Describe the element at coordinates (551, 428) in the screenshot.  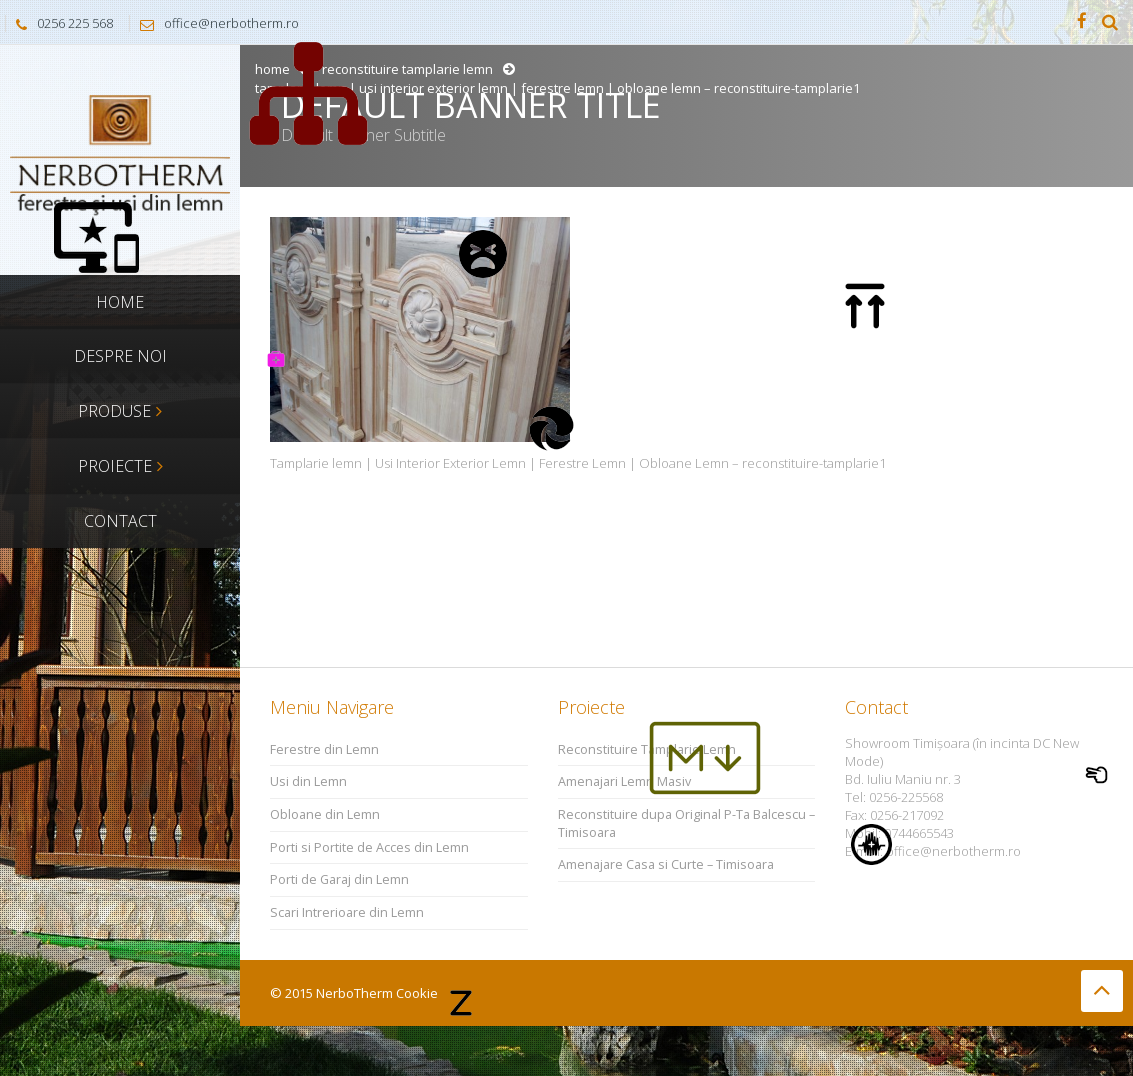
I see `open microsoft edge browser` at that location.